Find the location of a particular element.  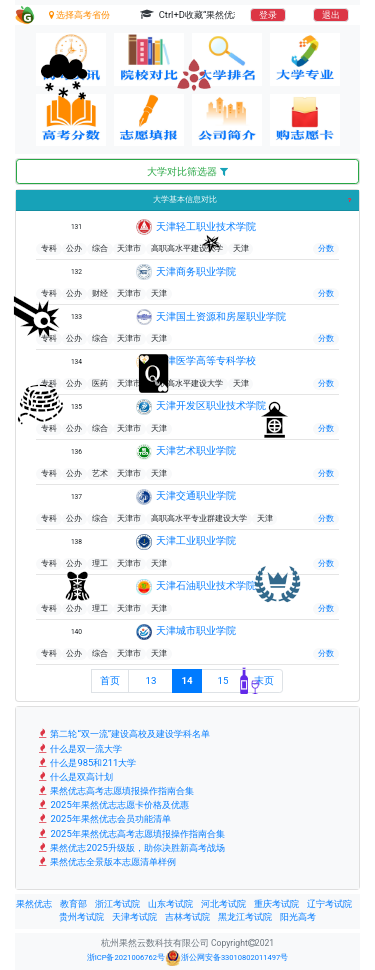

view achievements or awards is located at coordinates (277, 583).